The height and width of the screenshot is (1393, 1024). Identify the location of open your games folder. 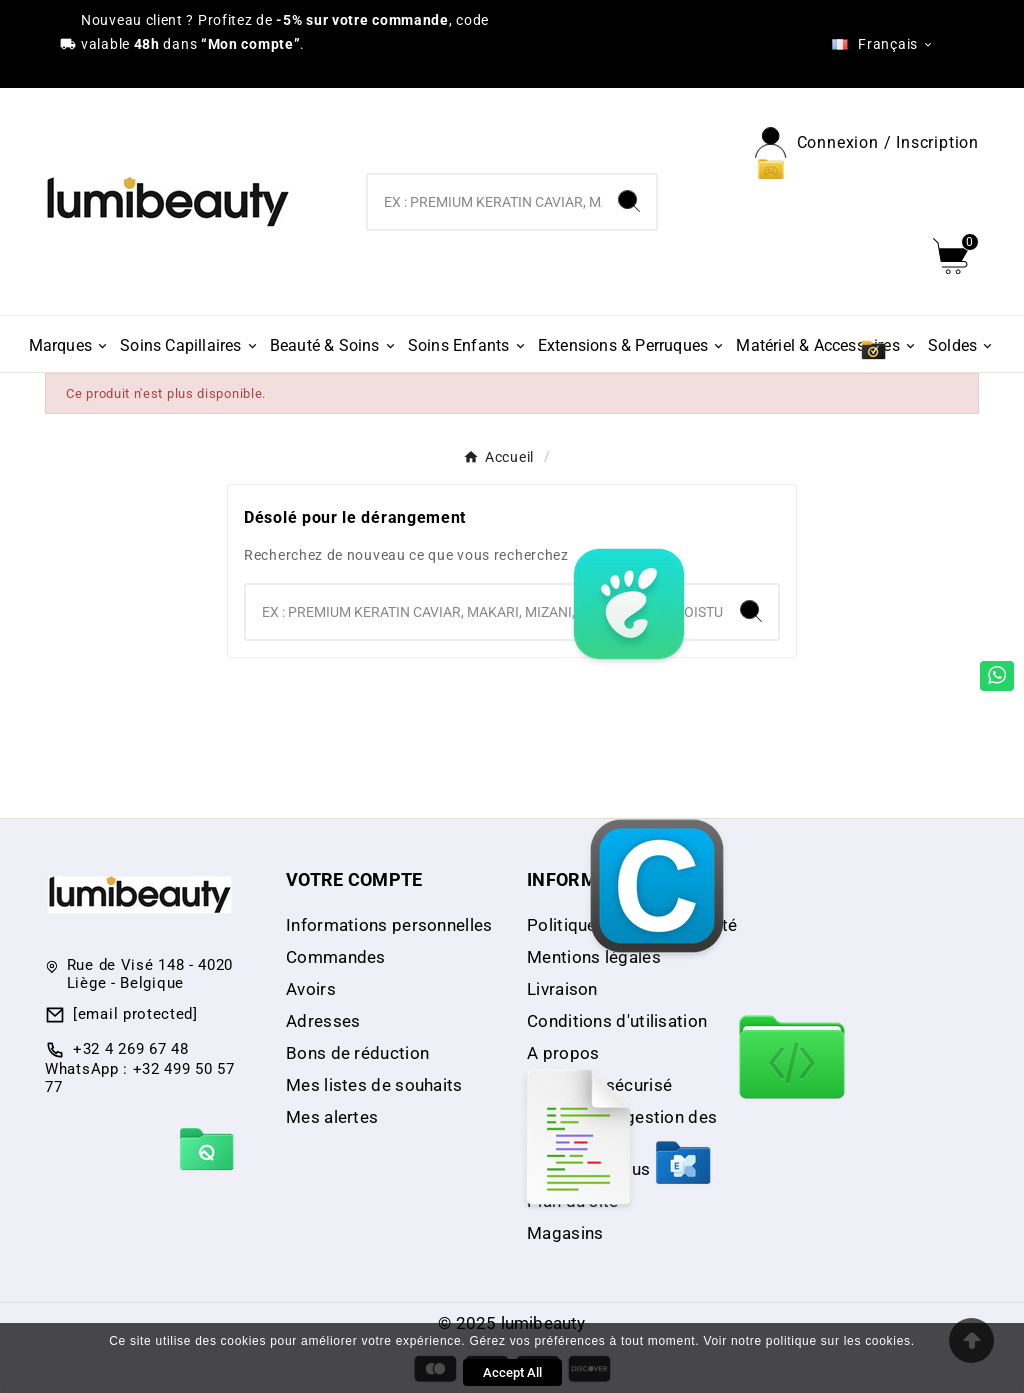
(771, 169).